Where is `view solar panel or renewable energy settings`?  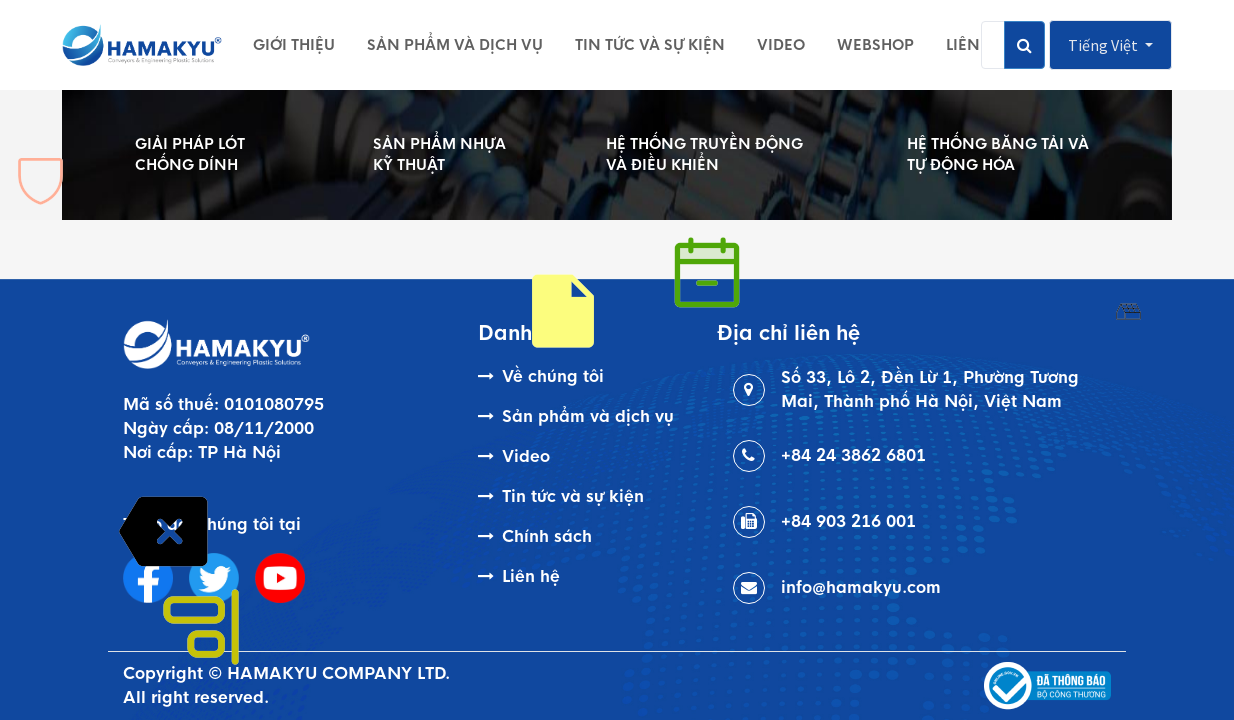
view solar panel or renewable energy settings is located at coordinates (1128, 312).